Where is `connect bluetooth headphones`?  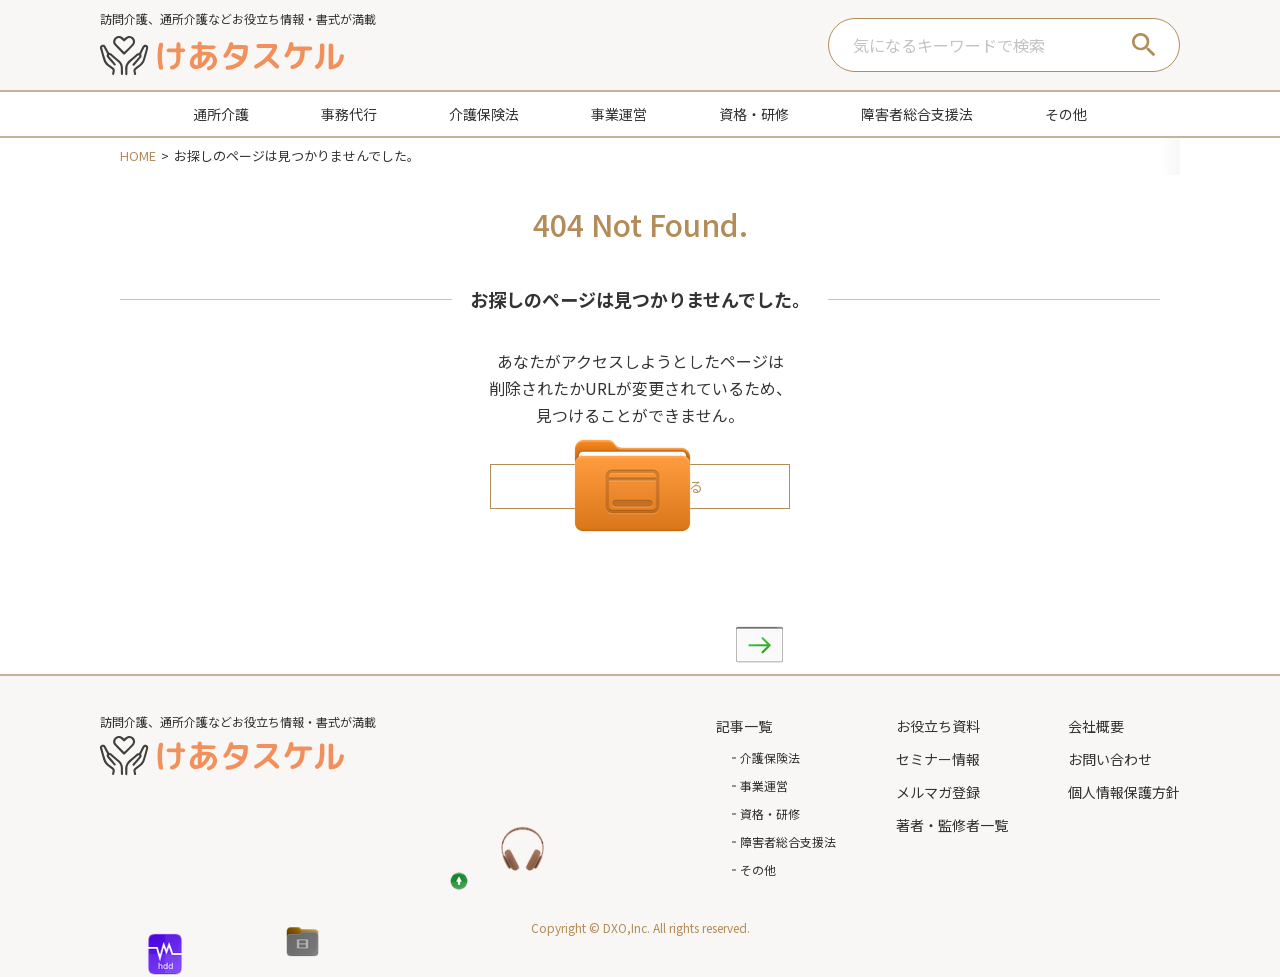 connect bluetooth headphones is located at coordinates (522, 849).